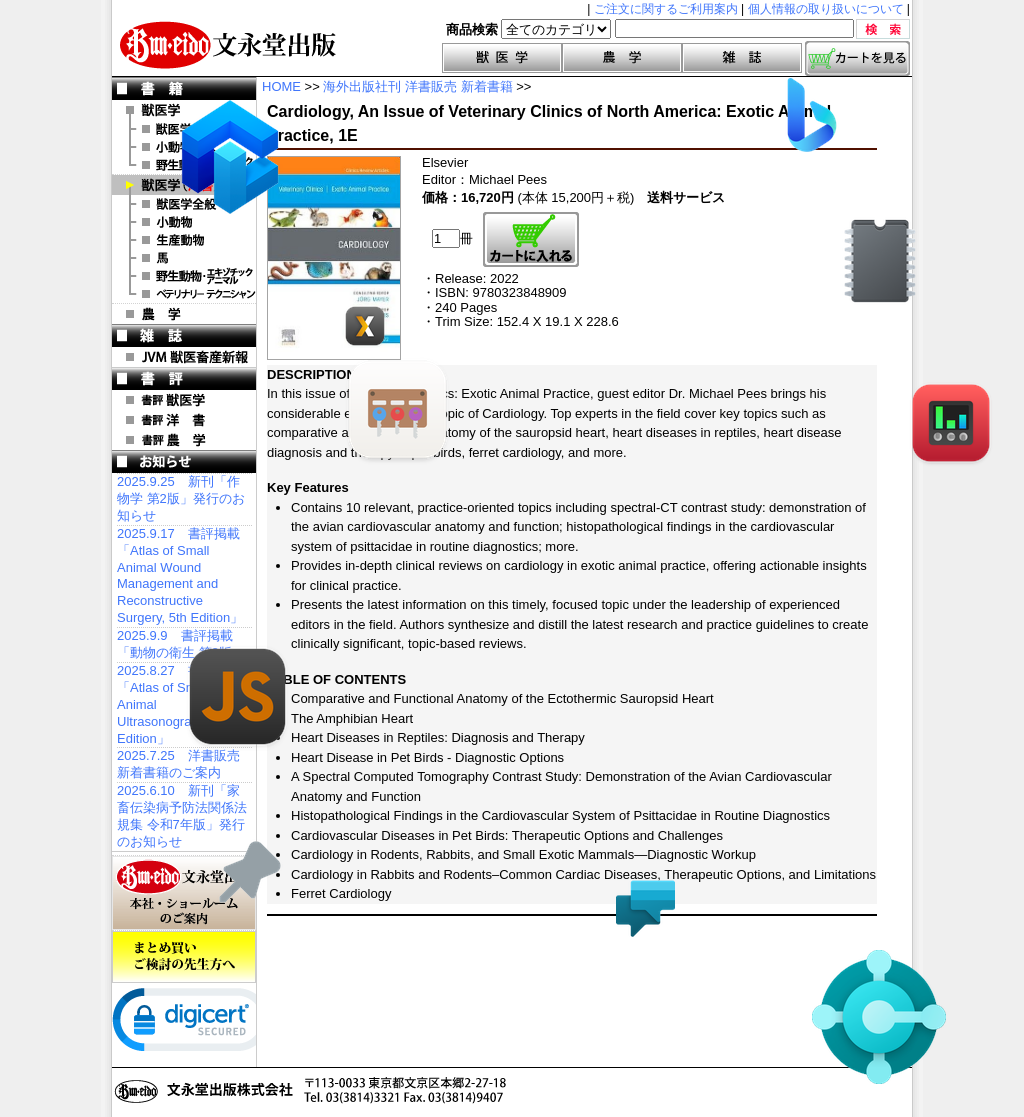  What do you see at coordinates (879, 1017) in the screenshot?
I see `open central app for managing connected devices` at bounding box center [879, 1017].